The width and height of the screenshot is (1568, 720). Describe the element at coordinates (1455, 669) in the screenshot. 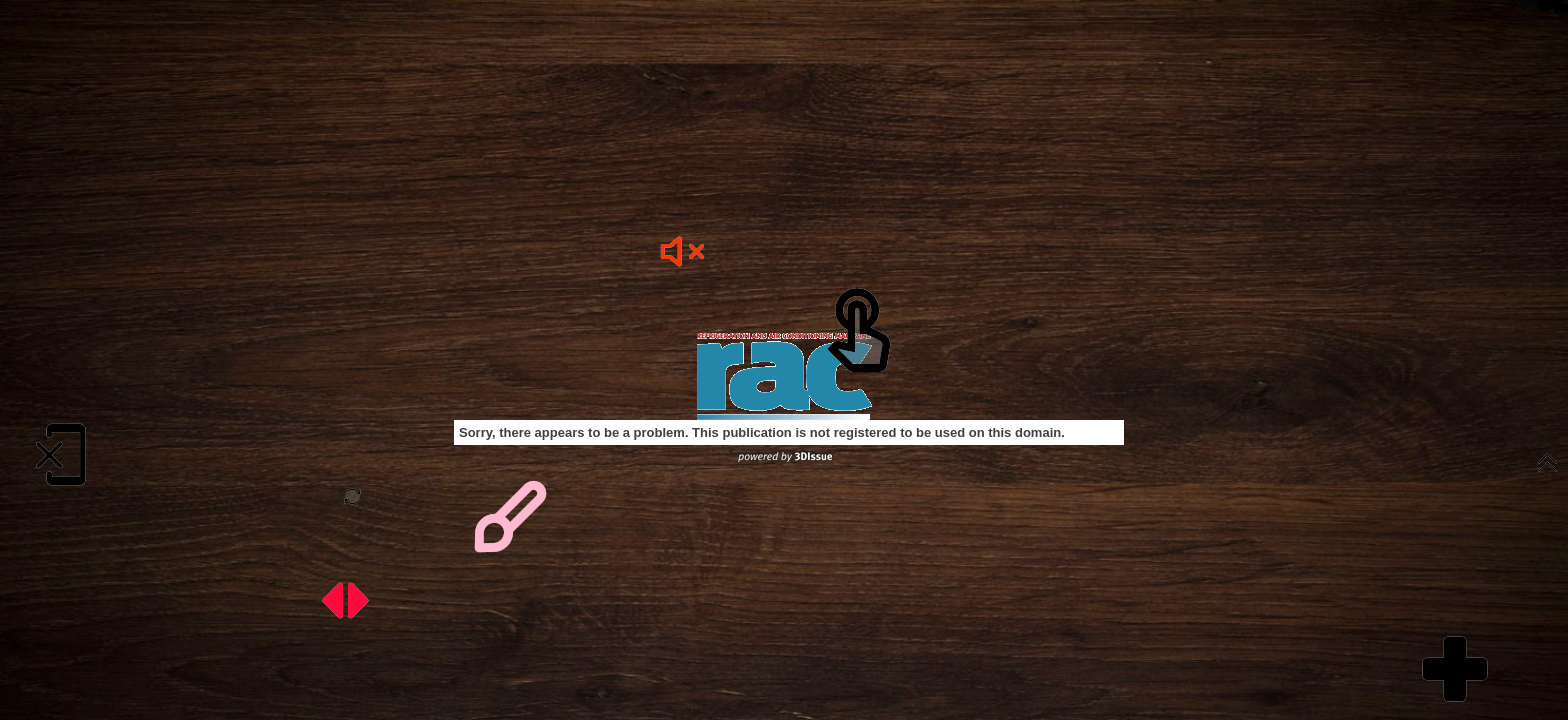

I see `access health or medical information` at that location.